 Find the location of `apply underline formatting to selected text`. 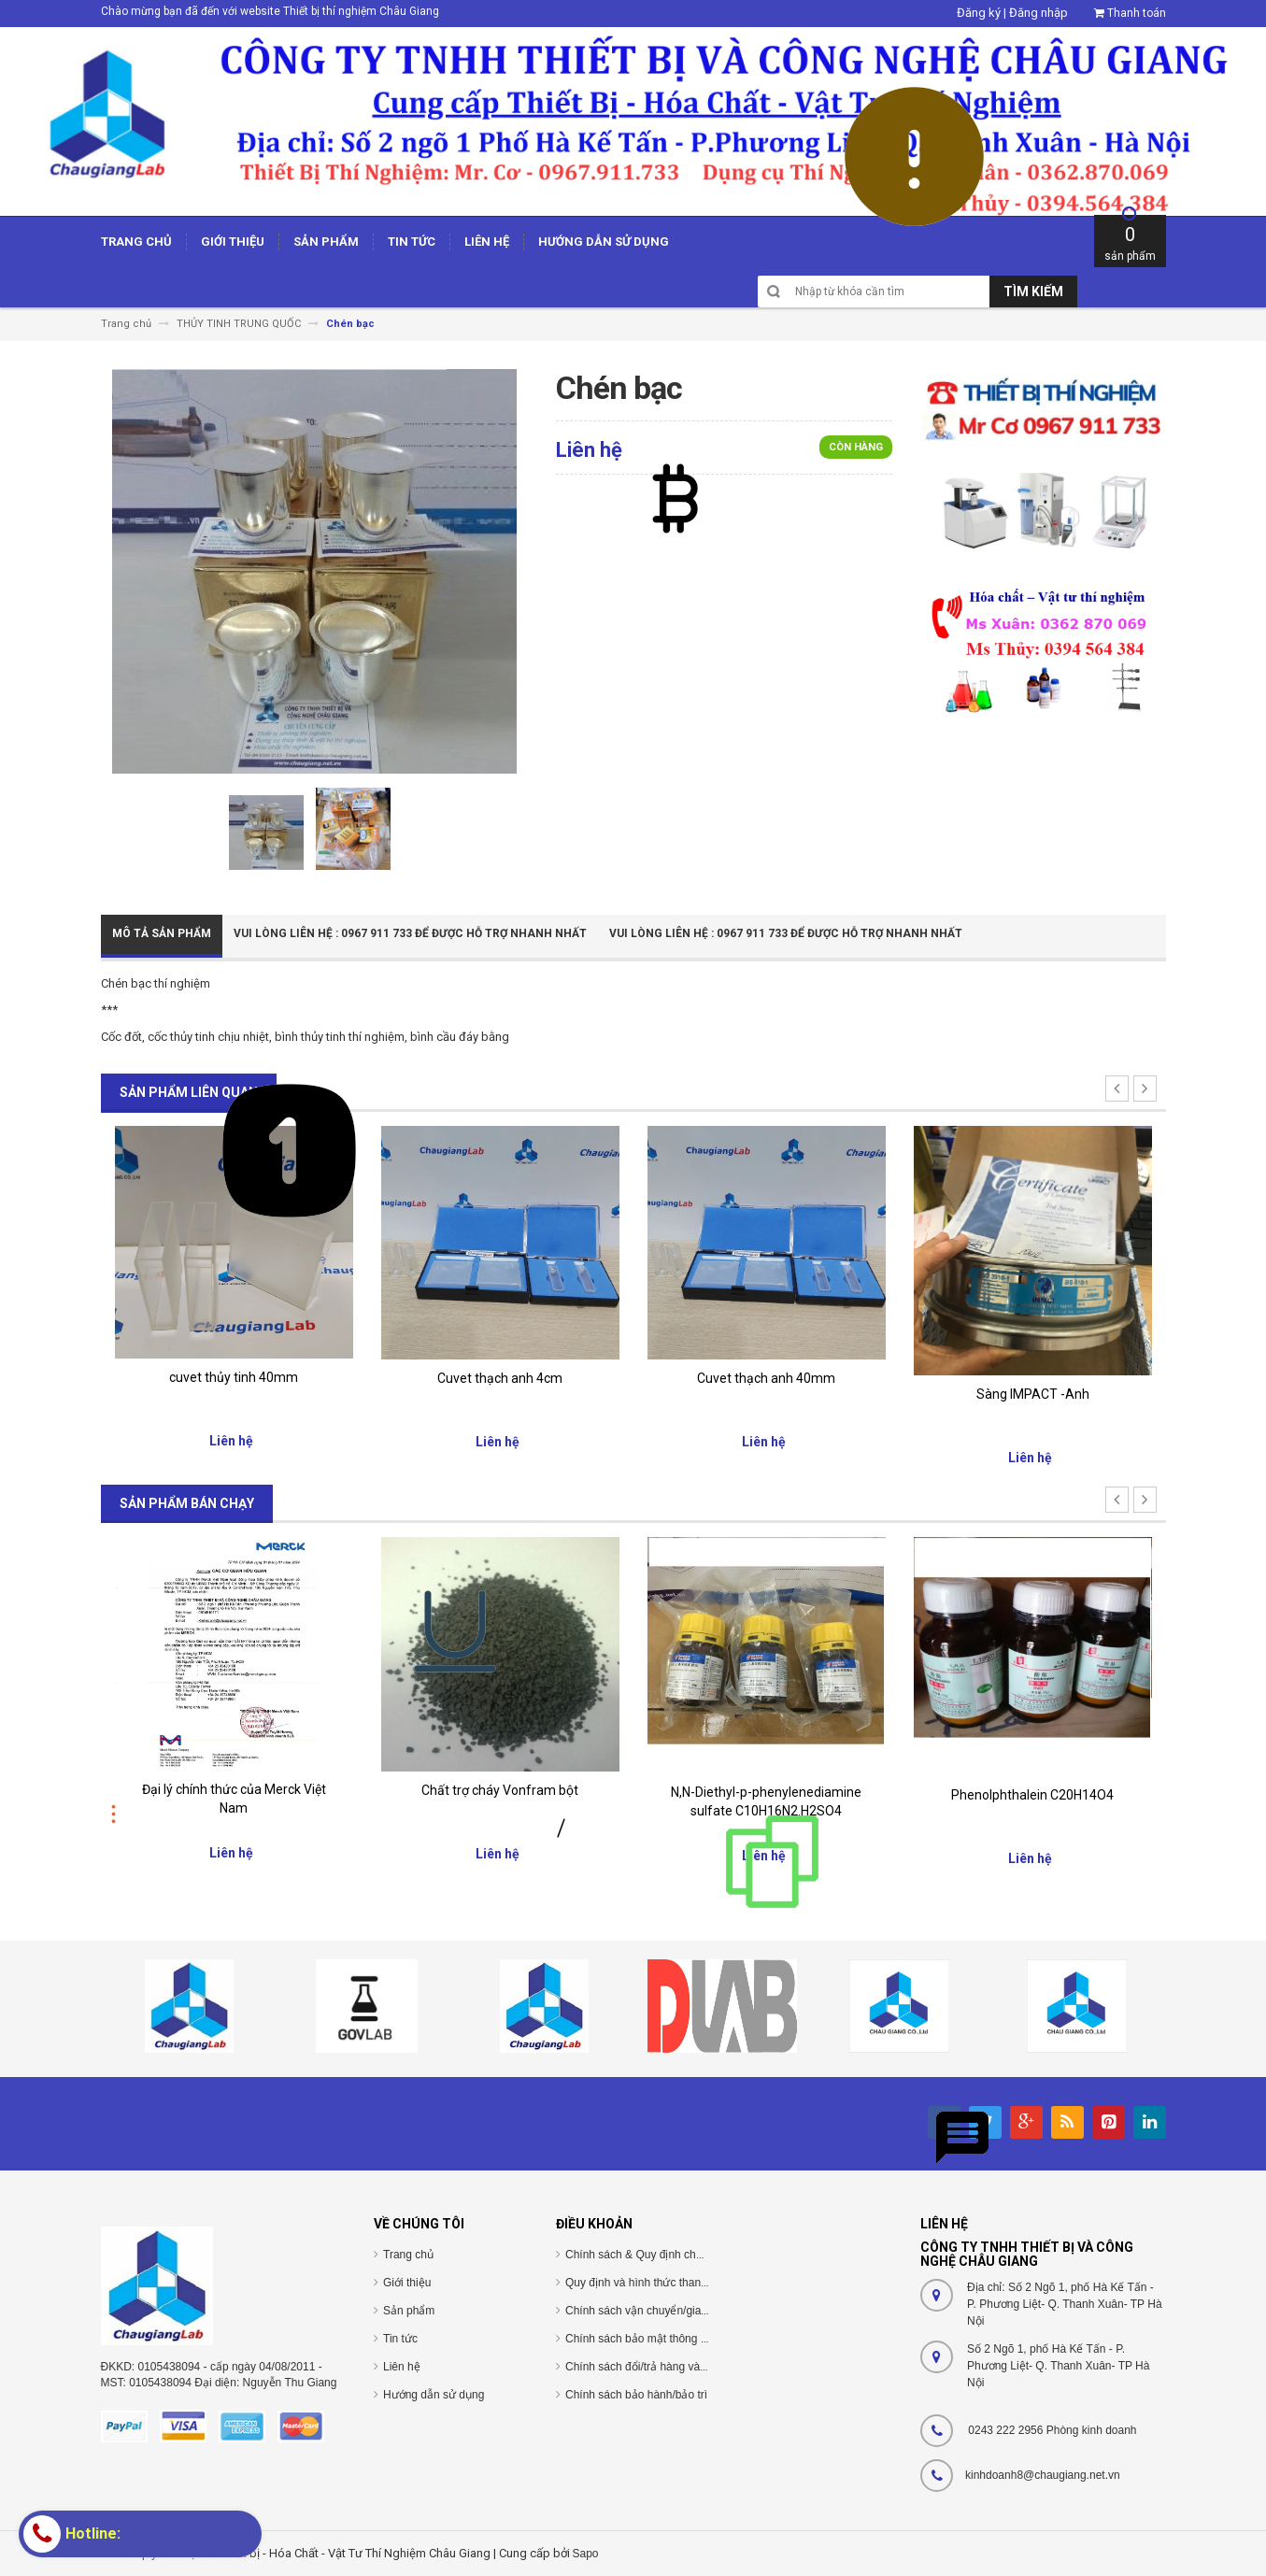

apply underline formatting to selected text is located at coordinates (455, 1631).